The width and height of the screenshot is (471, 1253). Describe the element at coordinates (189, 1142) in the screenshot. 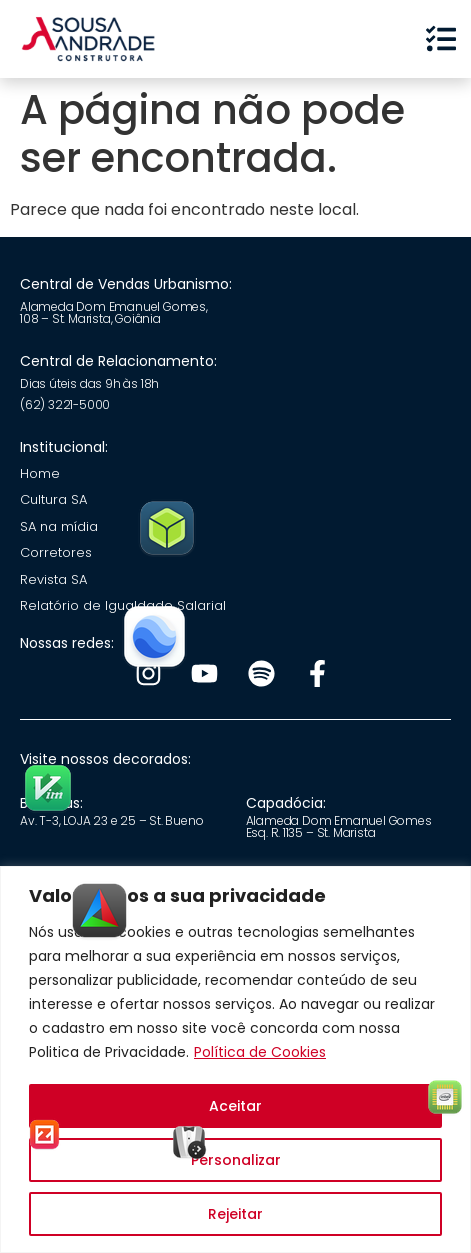

I see `customize plasma desktop theme settings` at that location.